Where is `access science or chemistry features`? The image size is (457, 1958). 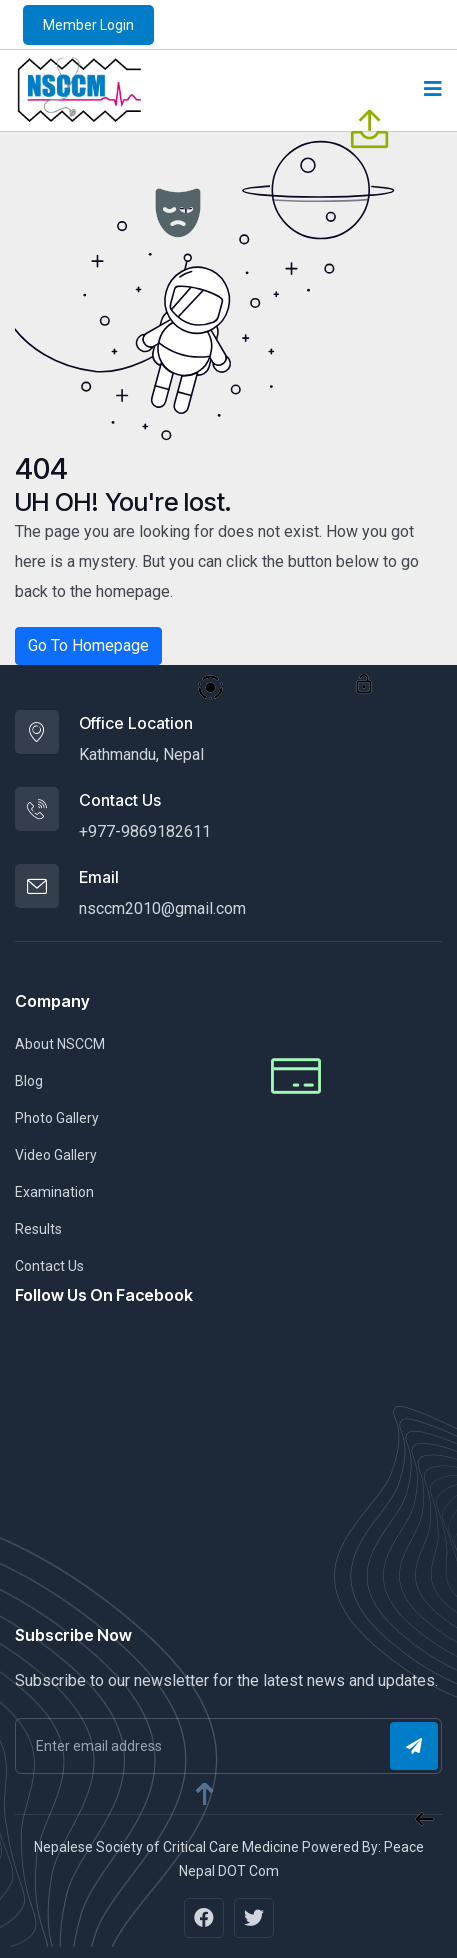
access science or chemistry features is located at coordinates (210, 687).